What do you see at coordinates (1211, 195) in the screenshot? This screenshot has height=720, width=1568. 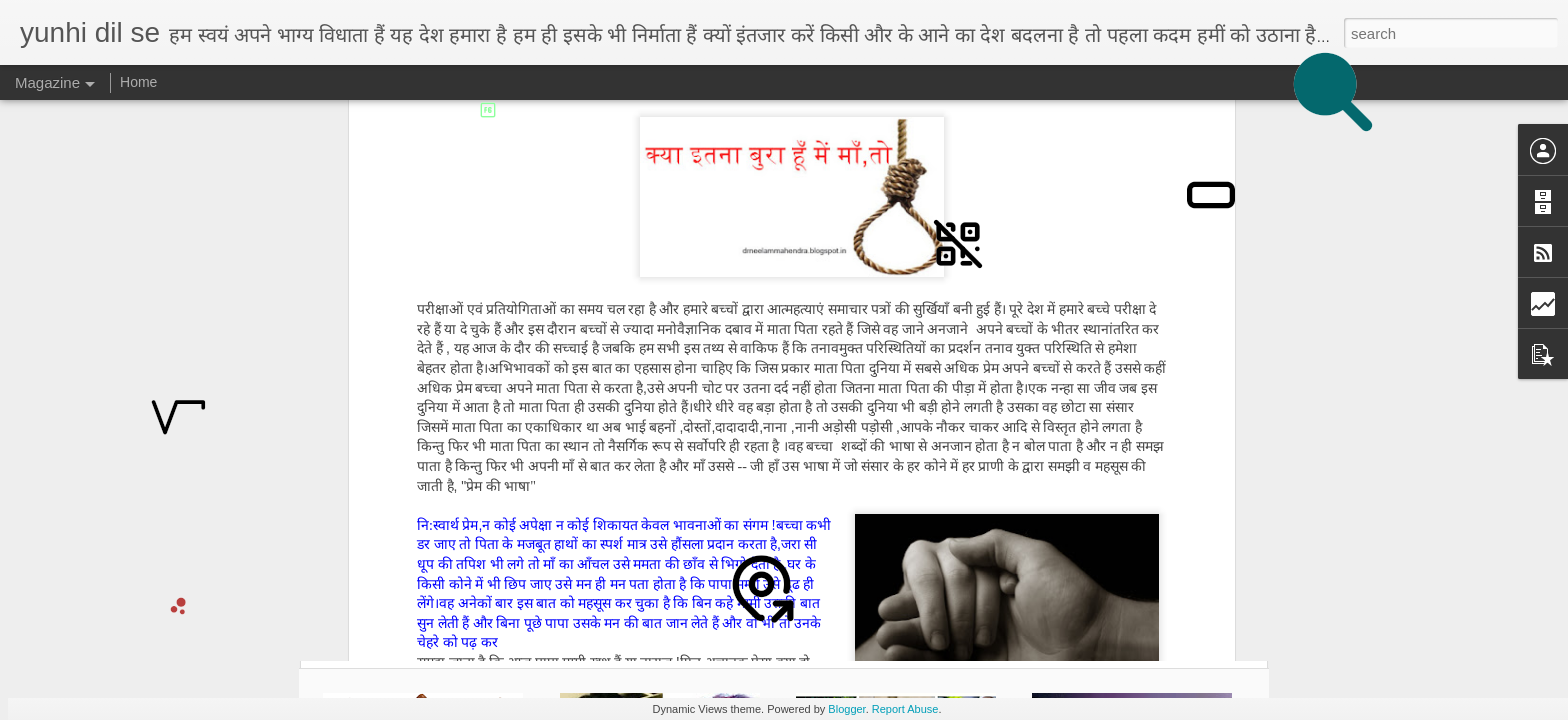 I see `insert a code variable or placeholder` at bounding box center [1211, 195].